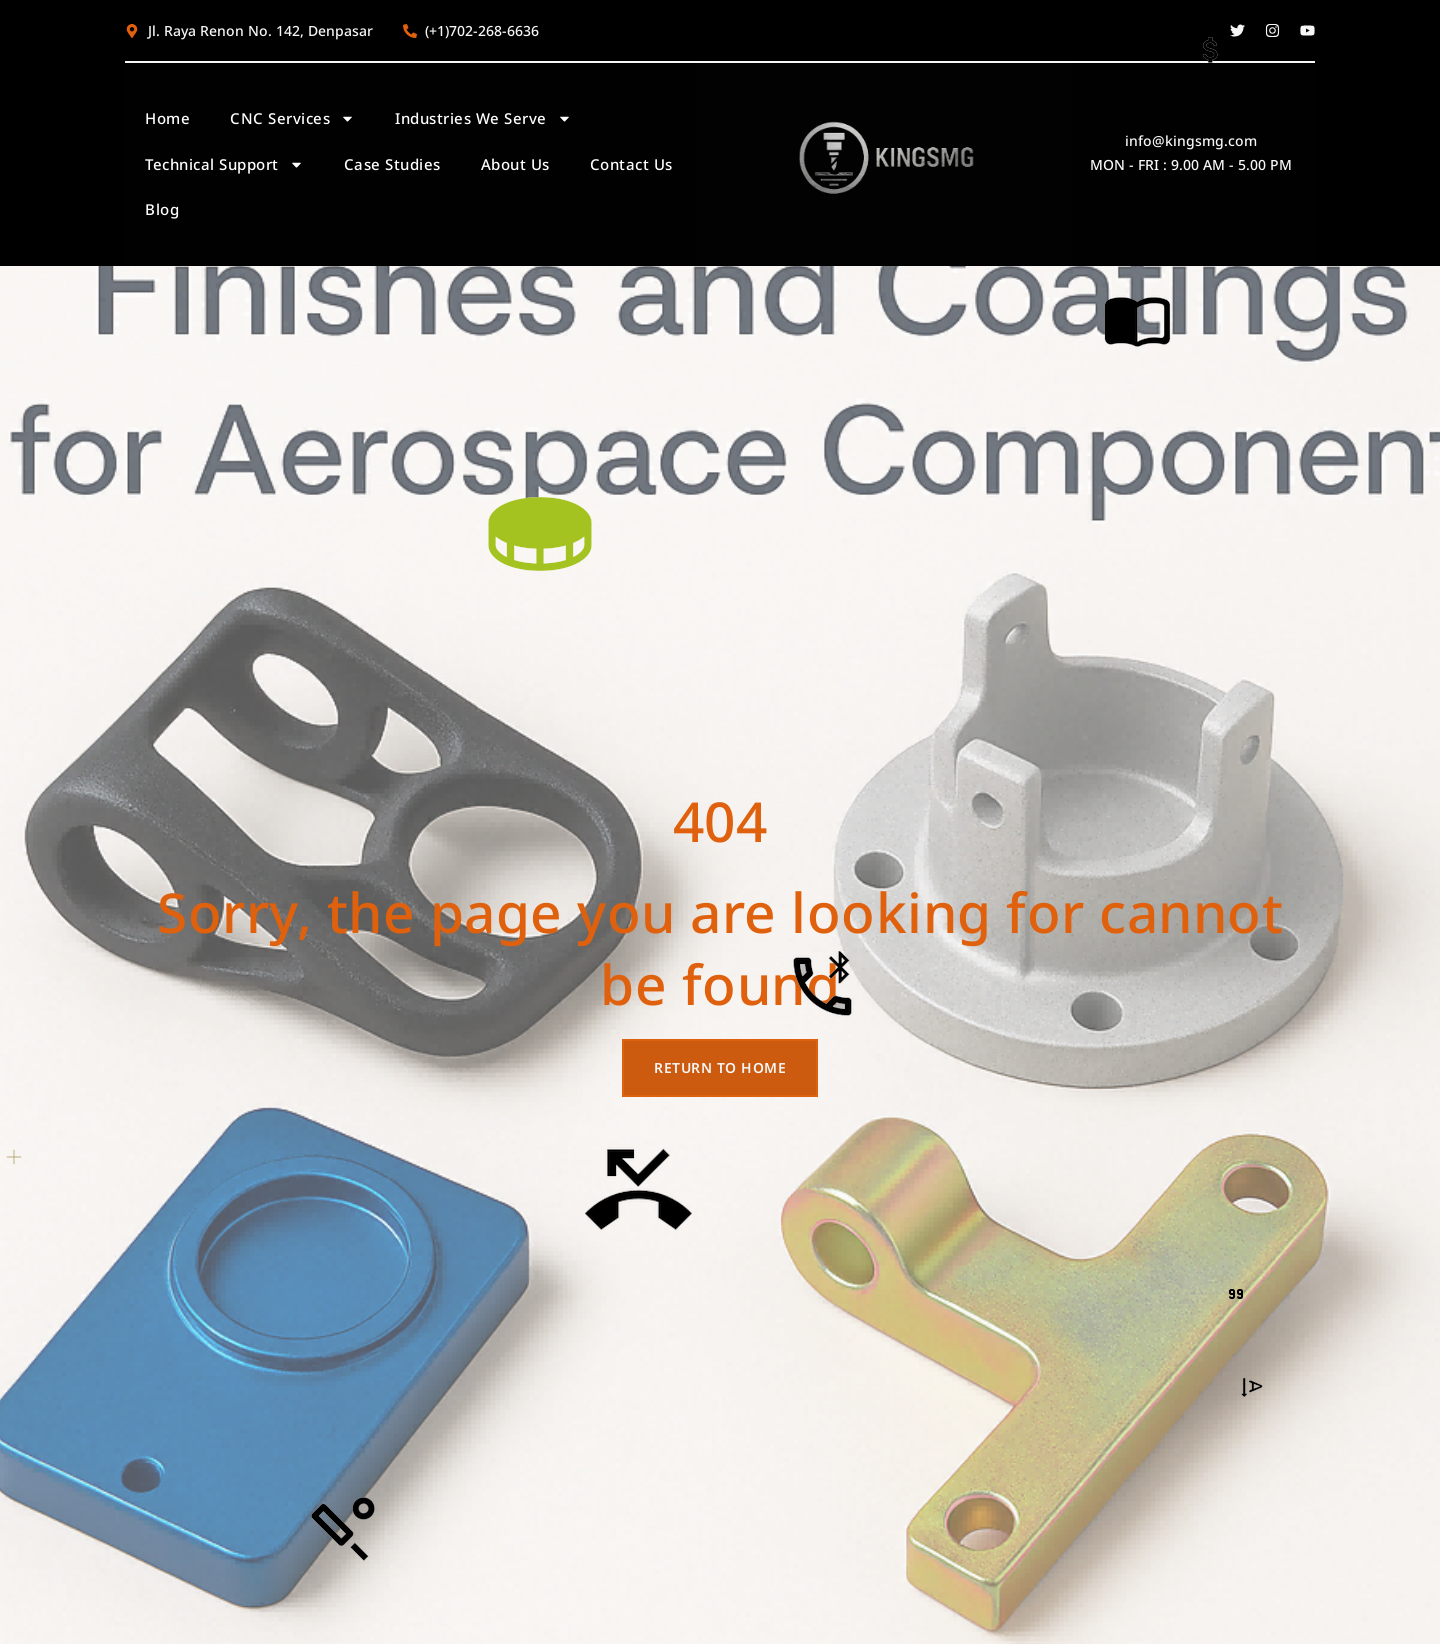  Describe the element at coordinates (343, 1529) in the screenshot. I see `access cricket scores or sports updates` at that location.